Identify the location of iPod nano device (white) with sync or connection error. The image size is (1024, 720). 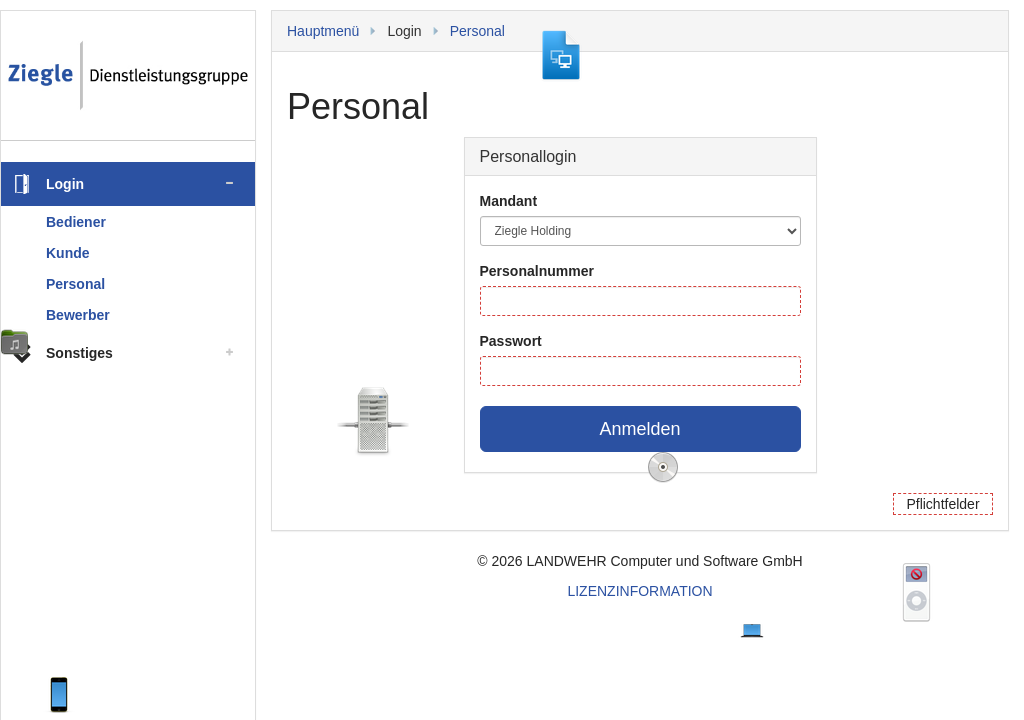
(916, 592).